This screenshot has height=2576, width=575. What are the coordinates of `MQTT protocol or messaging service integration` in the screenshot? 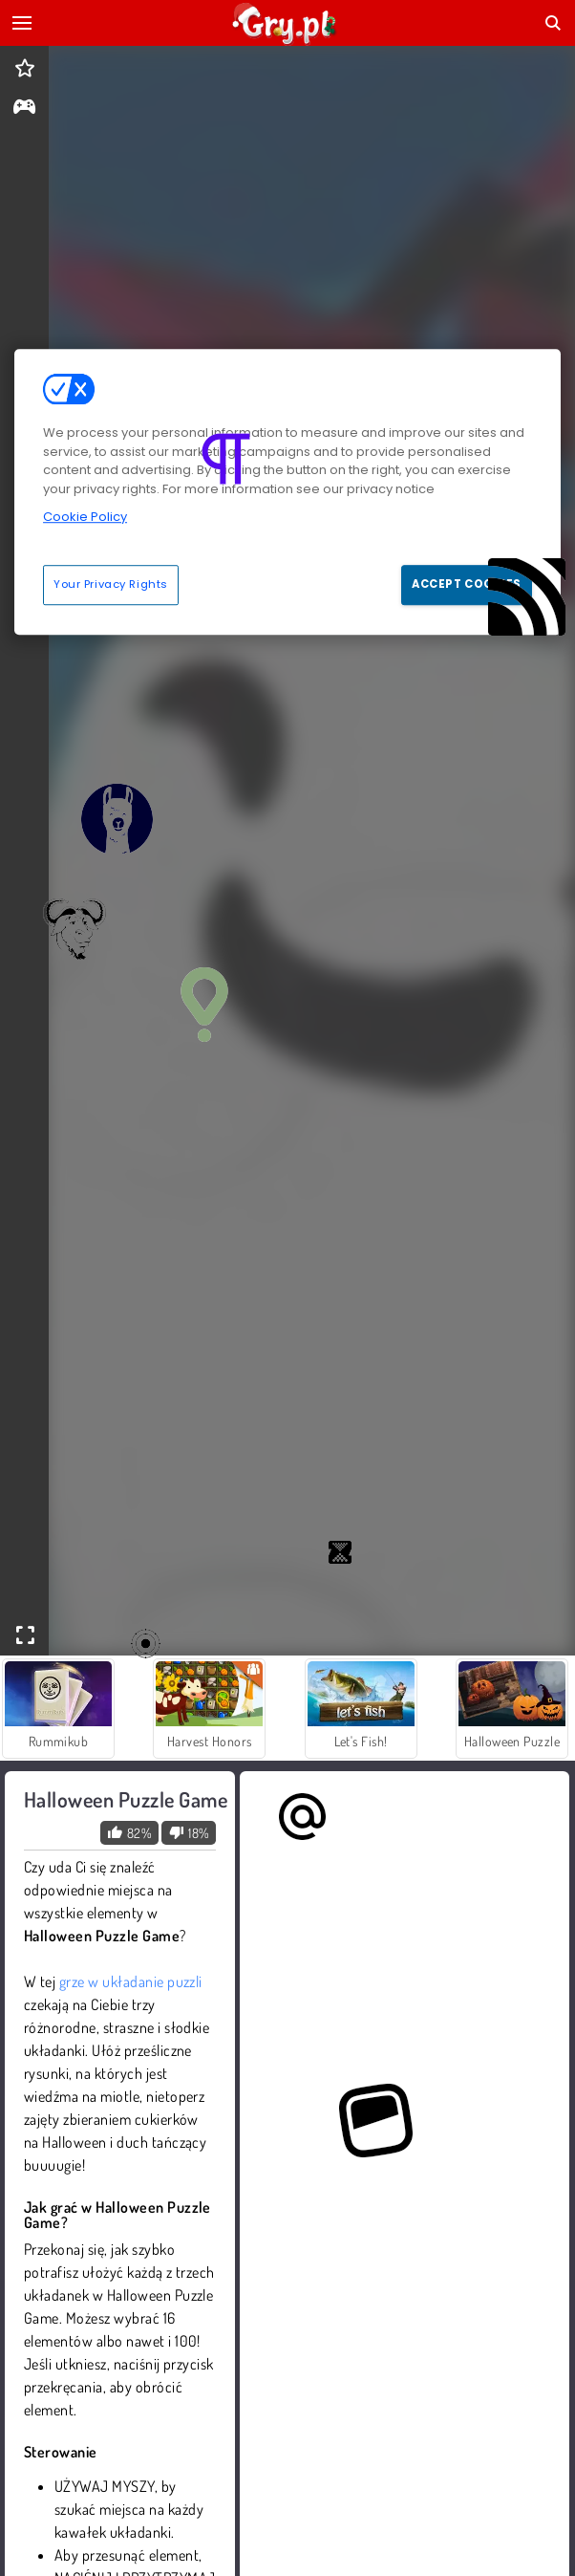 It's located at (526, 596).